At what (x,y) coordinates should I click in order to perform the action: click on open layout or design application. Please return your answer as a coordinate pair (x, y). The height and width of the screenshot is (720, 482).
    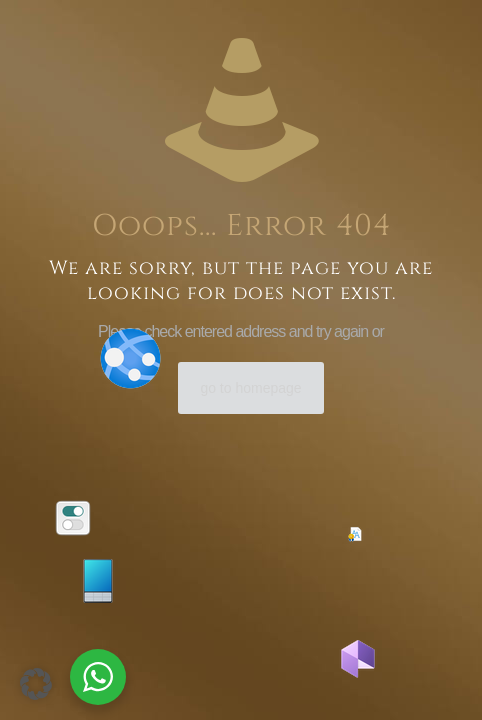
    Looking at the image, I should click on (358, 659).